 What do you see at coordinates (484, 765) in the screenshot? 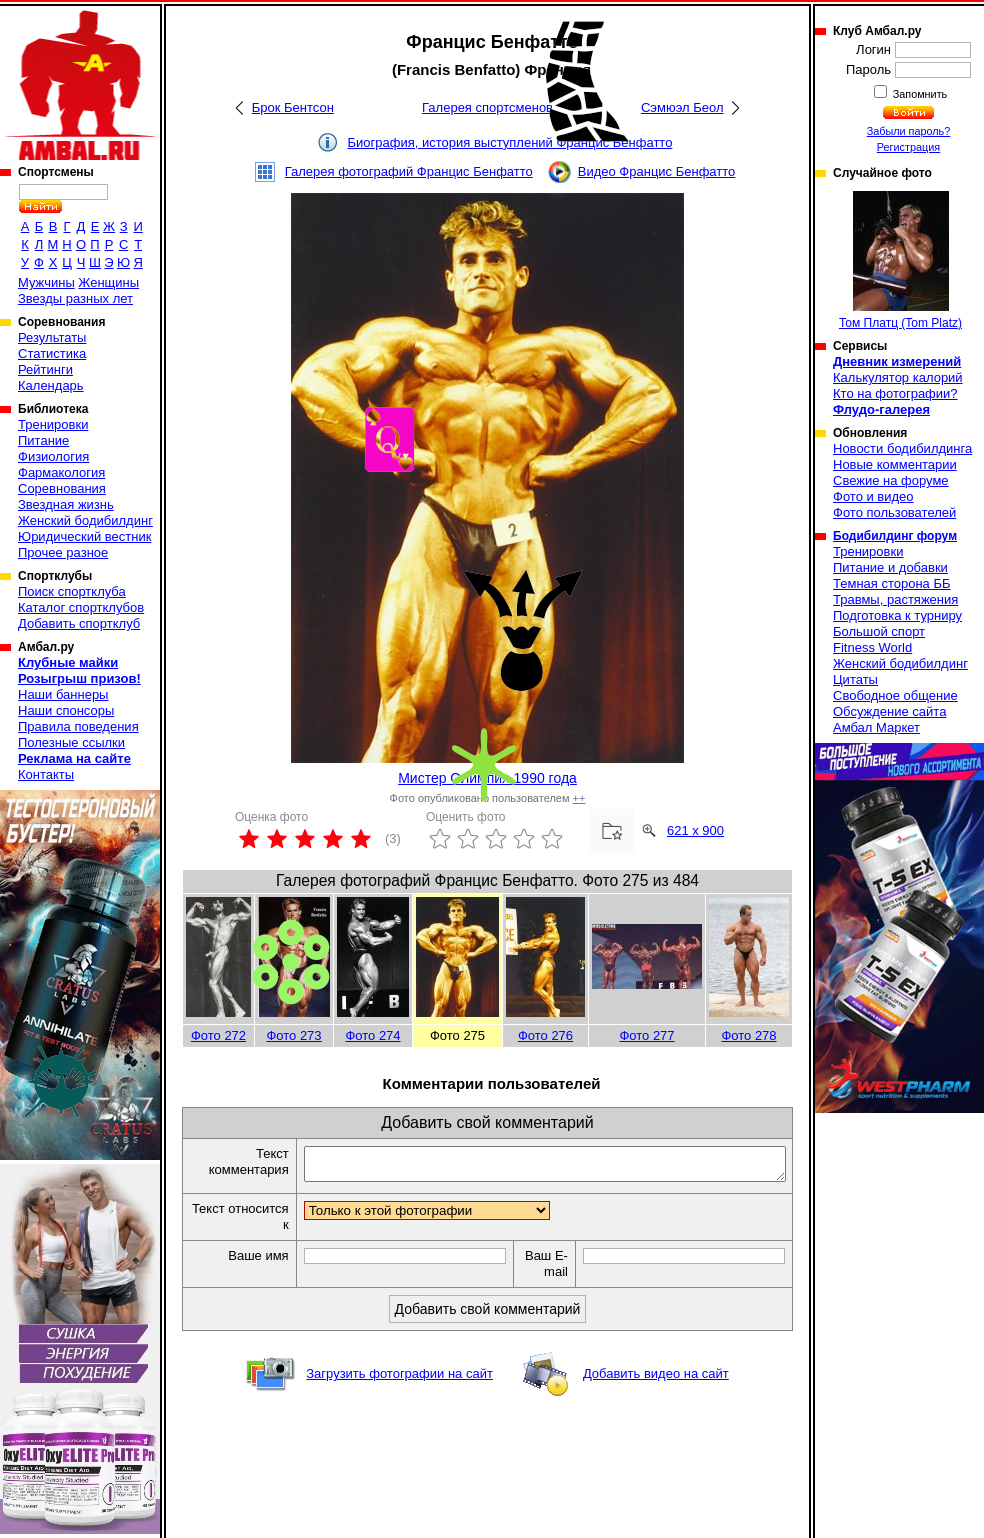
I see `indicates cold or winter weather conditions` at bounding box center [484, 765].